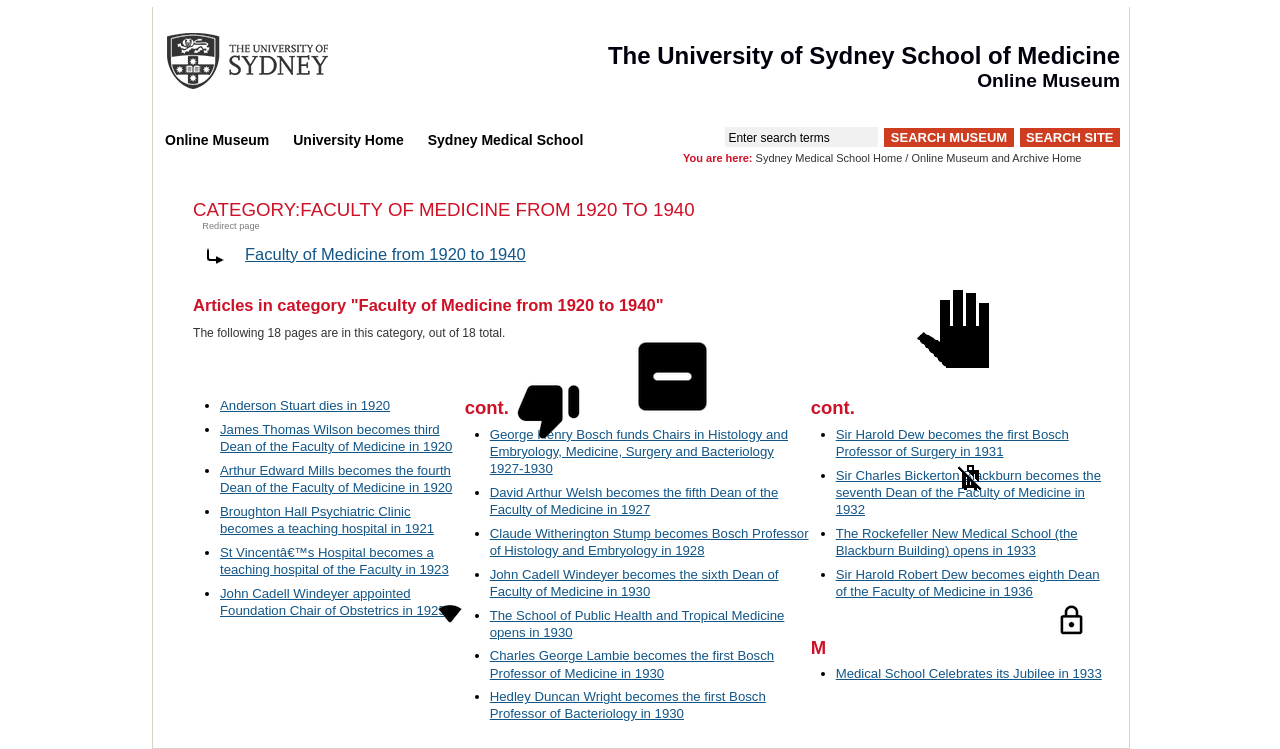  Describe the element at coordinates (953, 329) in the screenshot. I see `stop or pause an action` at that location.